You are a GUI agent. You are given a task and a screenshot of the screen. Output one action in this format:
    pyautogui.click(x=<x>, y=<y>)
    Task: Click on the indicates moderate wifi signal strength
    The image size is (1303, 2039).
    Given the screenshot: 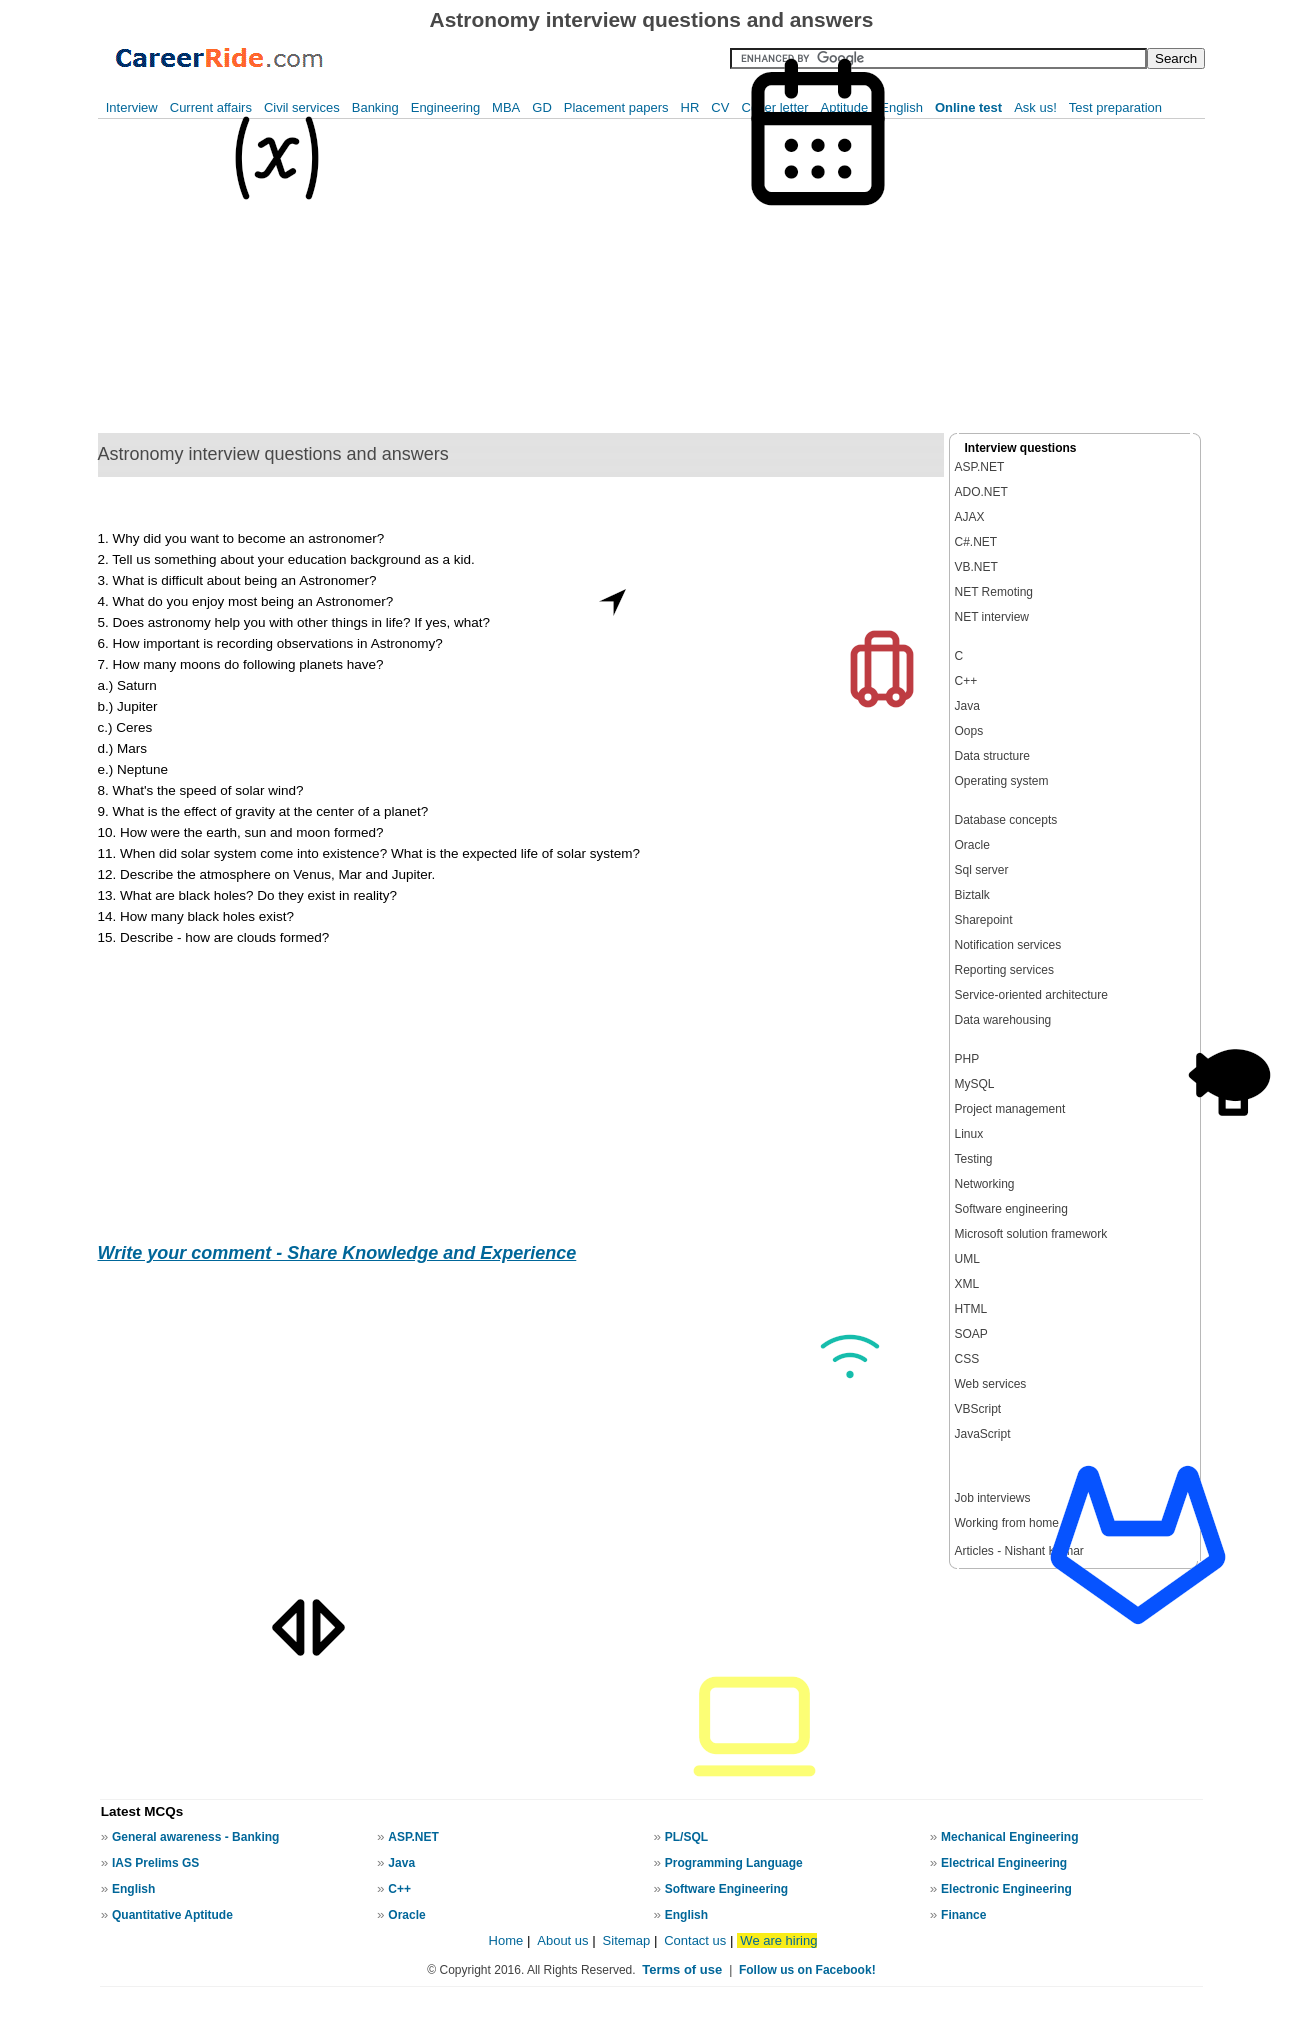 What is the action you would take?
    pyautogui.click(x=850, y=1346)
    